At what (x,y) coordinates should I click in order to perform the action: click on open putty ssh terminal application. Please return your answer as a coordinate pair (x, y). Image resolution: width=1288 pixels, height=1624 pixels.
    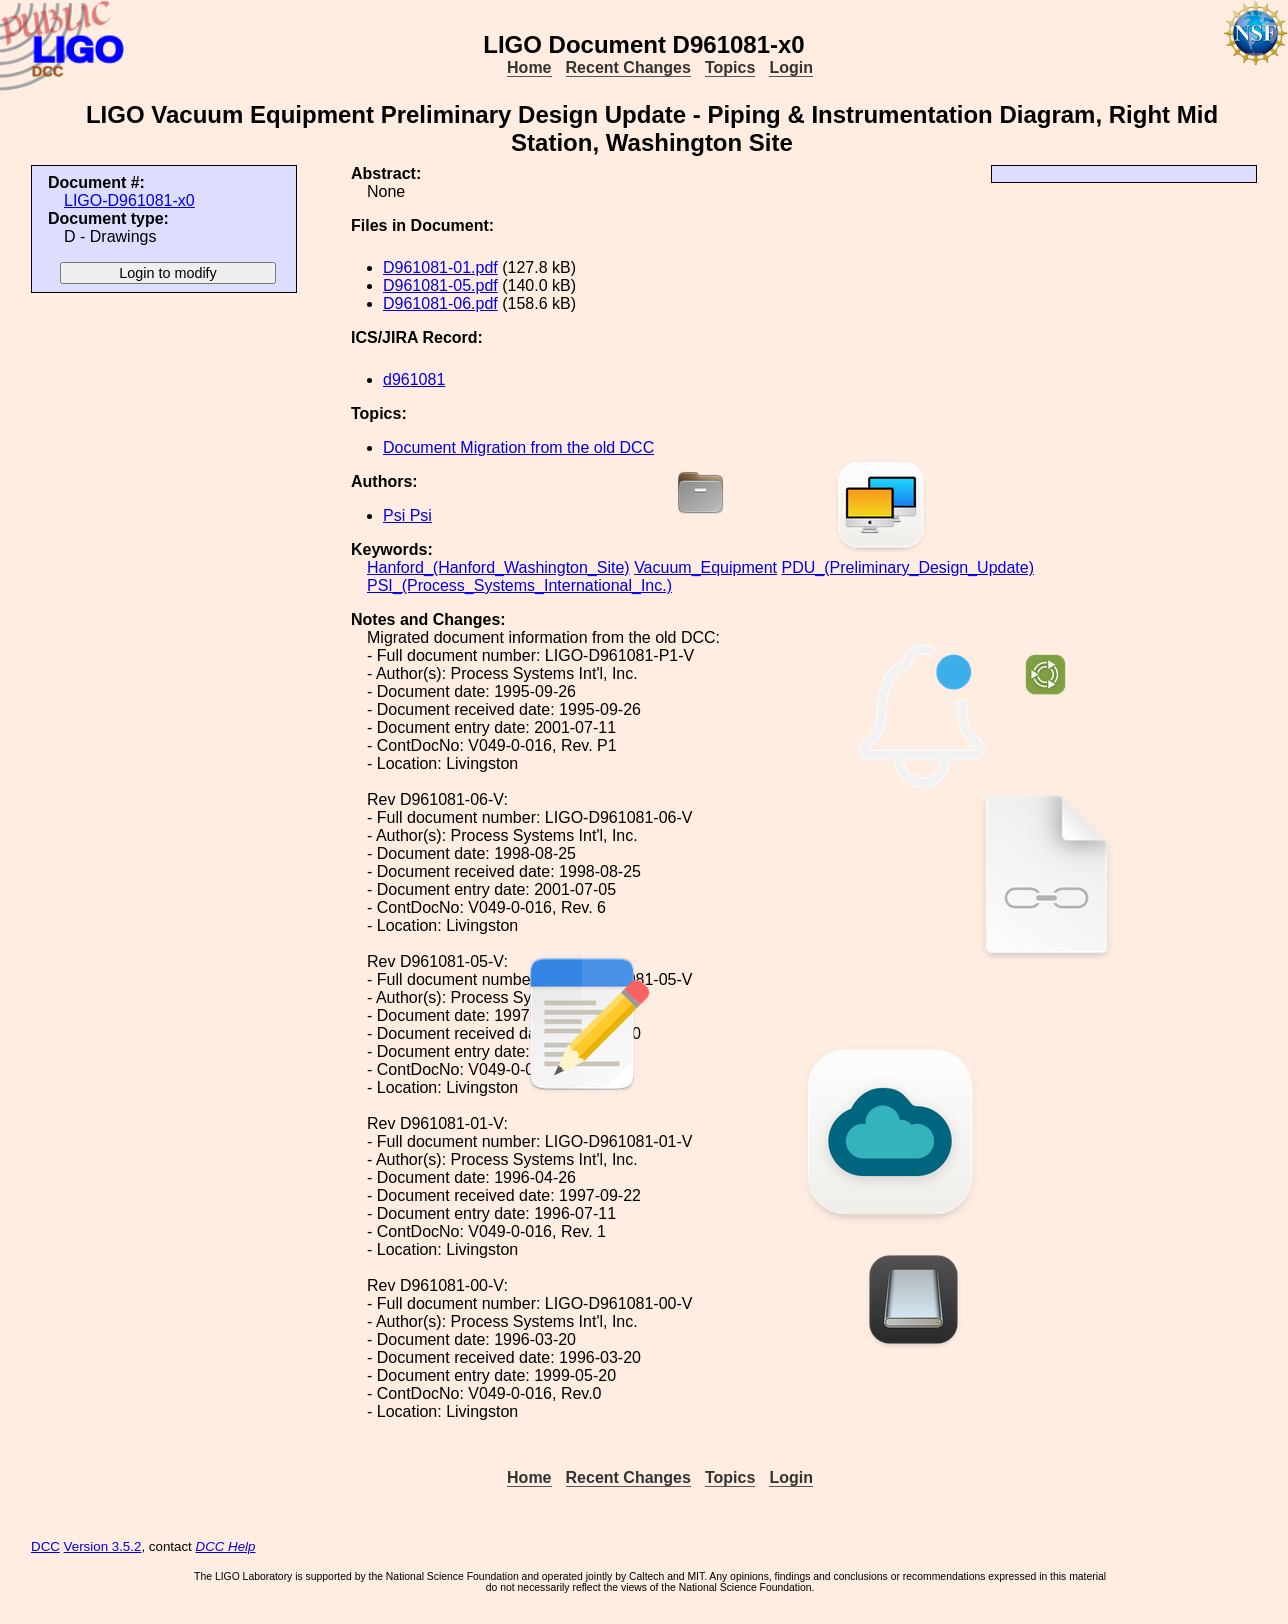
    Looking at the image, I should click on (881, 505).